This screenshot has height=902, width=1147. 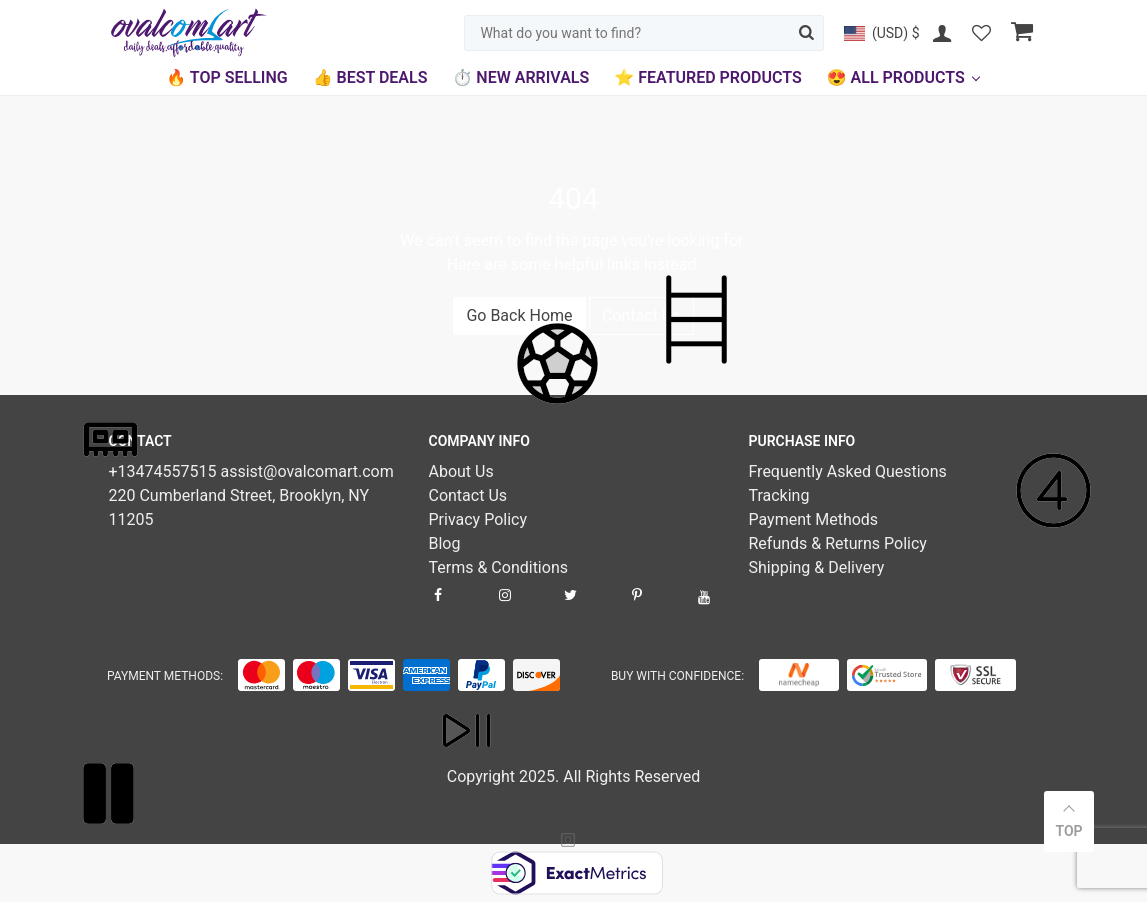 What do you see at coordinates (696, 319) in the screenshot?
I see `access step-by-step instructions or tutorials` at bounding box center [696, 319].